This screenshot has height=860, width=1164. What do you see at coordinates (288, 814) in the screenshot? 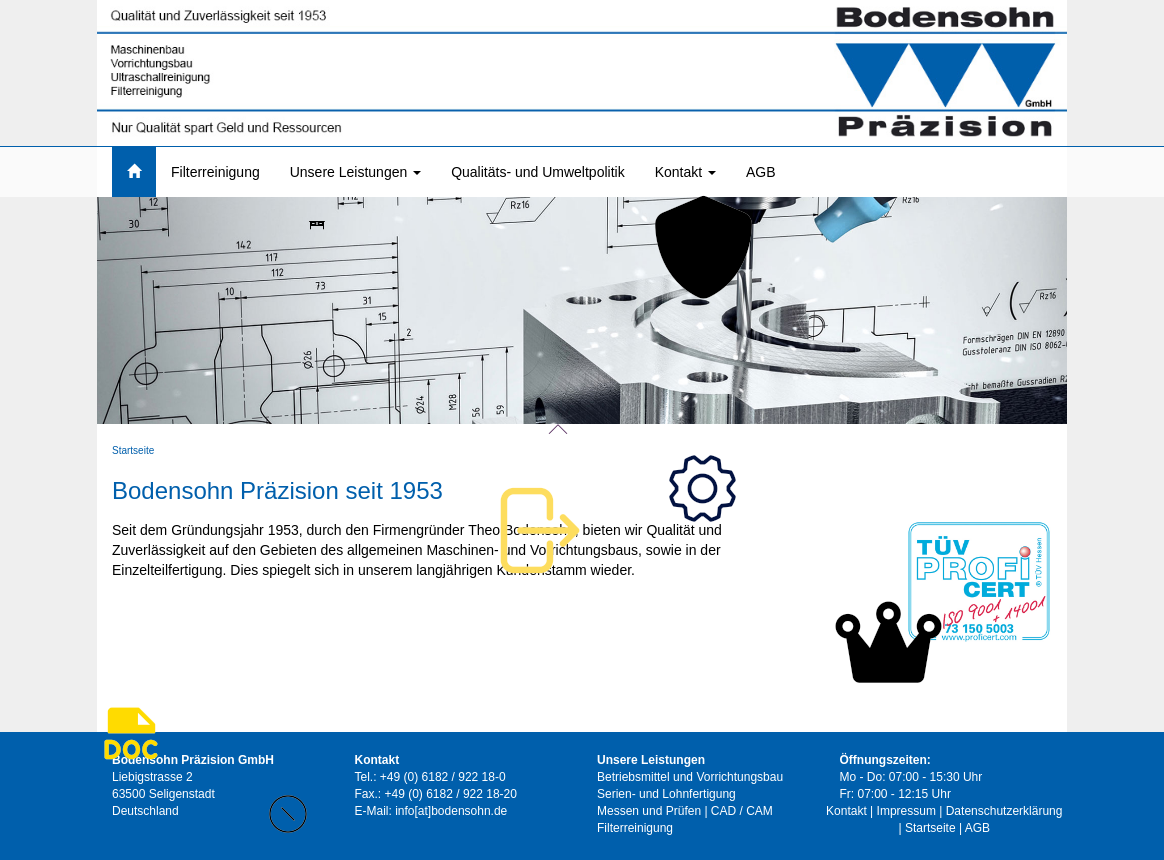
I see `indicates a prohibited or restricted action` at bounding box center [288, 814].